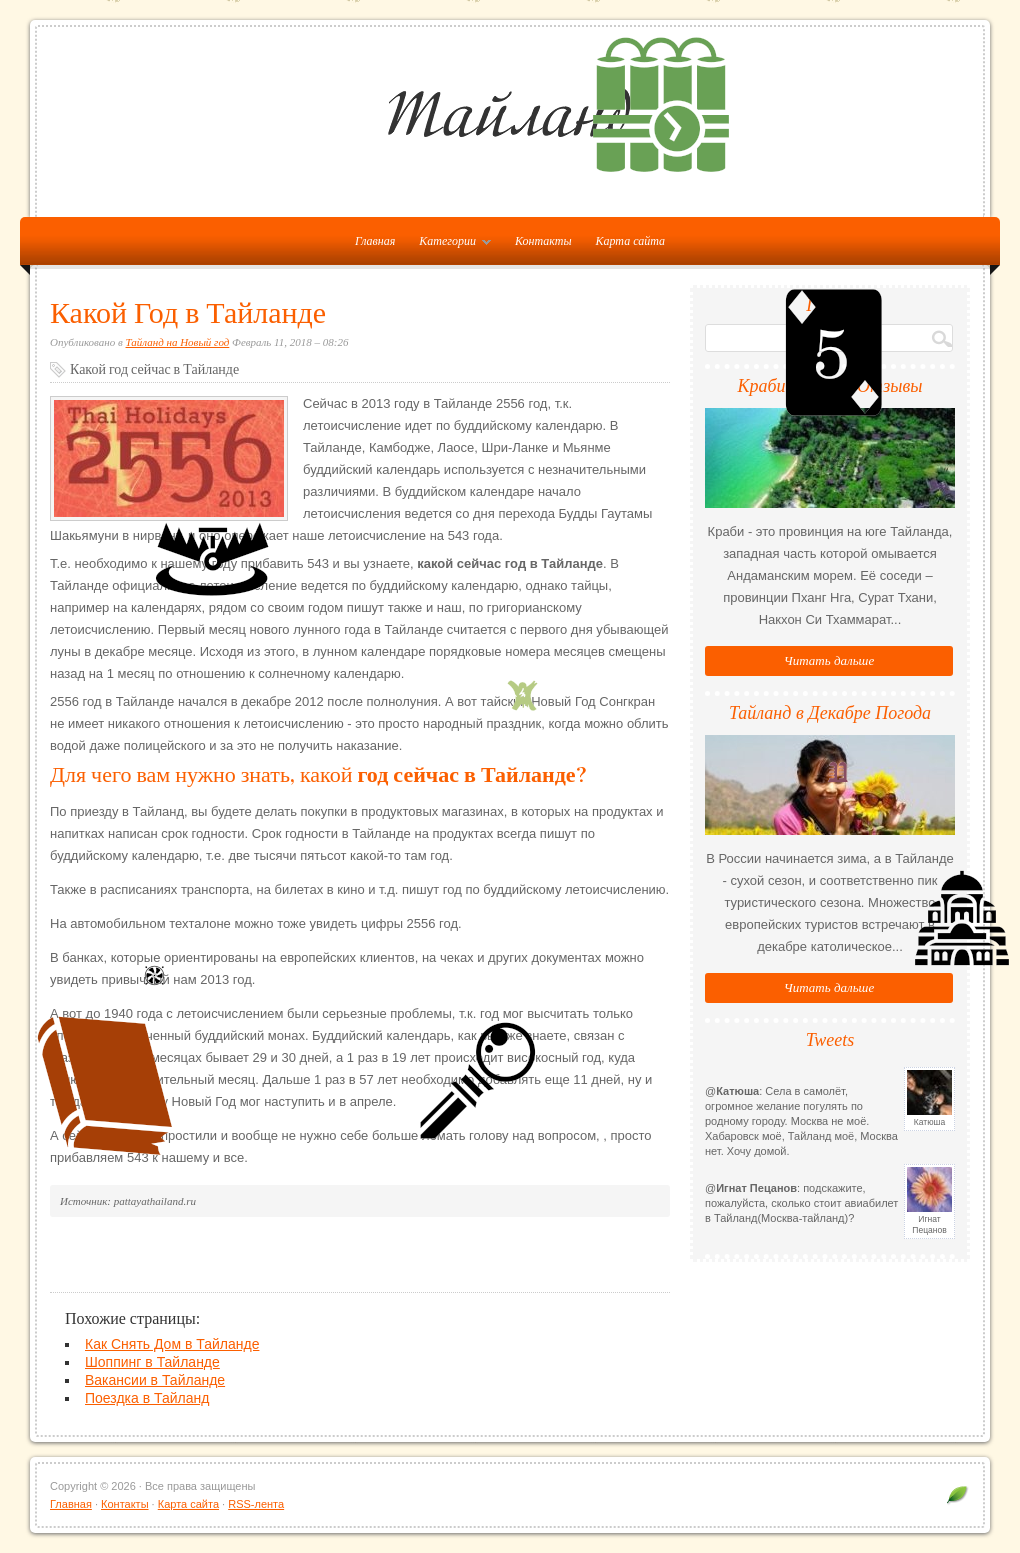  Describe the element at coordinates (838, 772) in the screenshot. I see `represents a data center or server infrastructure` at that location.